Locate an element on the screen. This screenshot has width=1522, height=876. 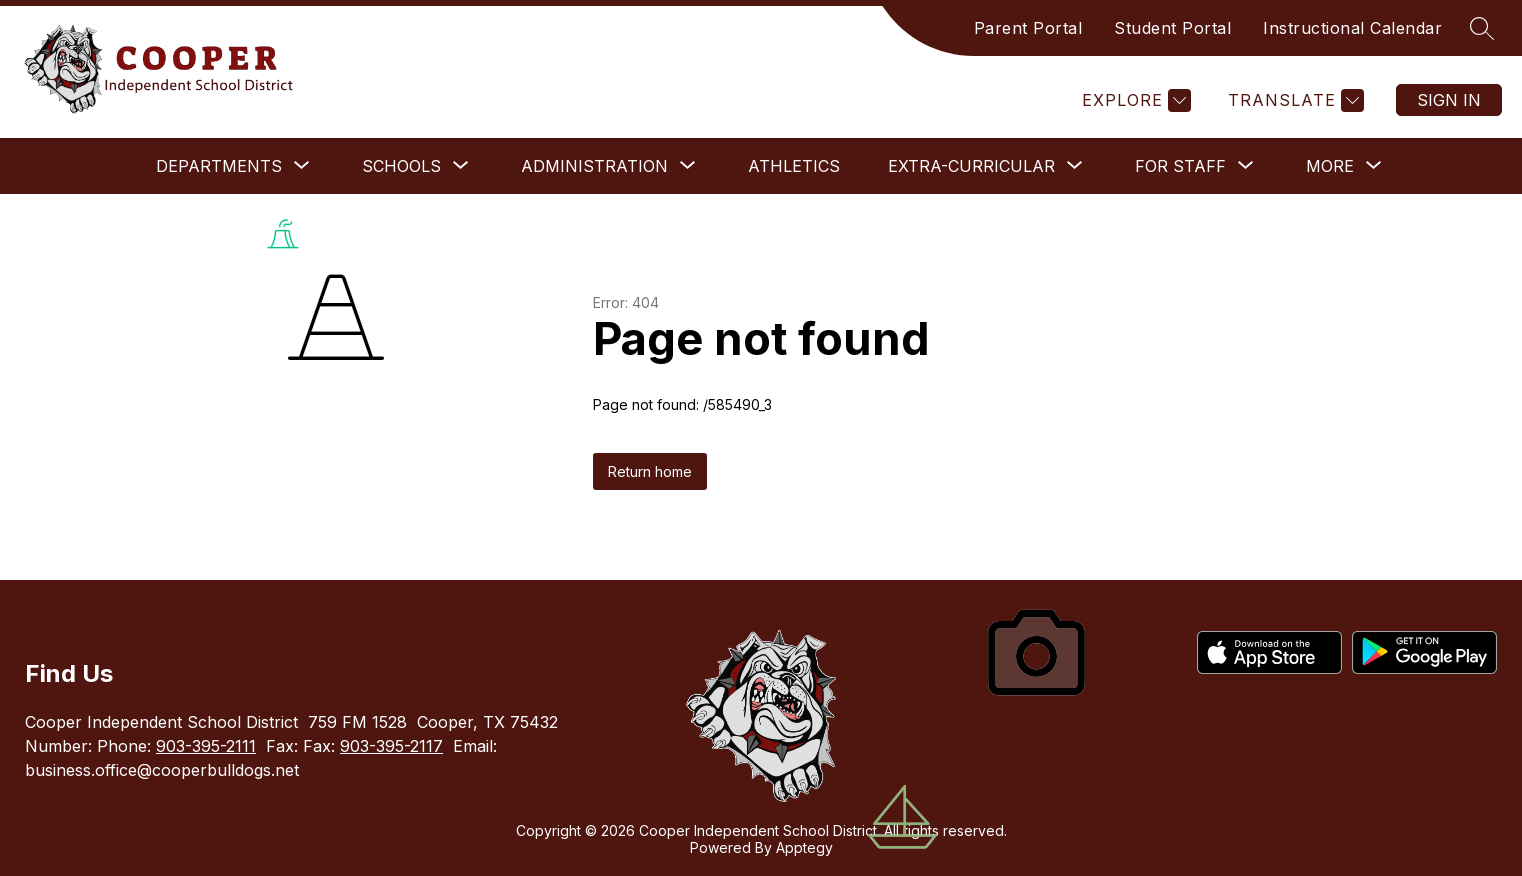
access sailing or boating features is located at coordinates (902, 821).